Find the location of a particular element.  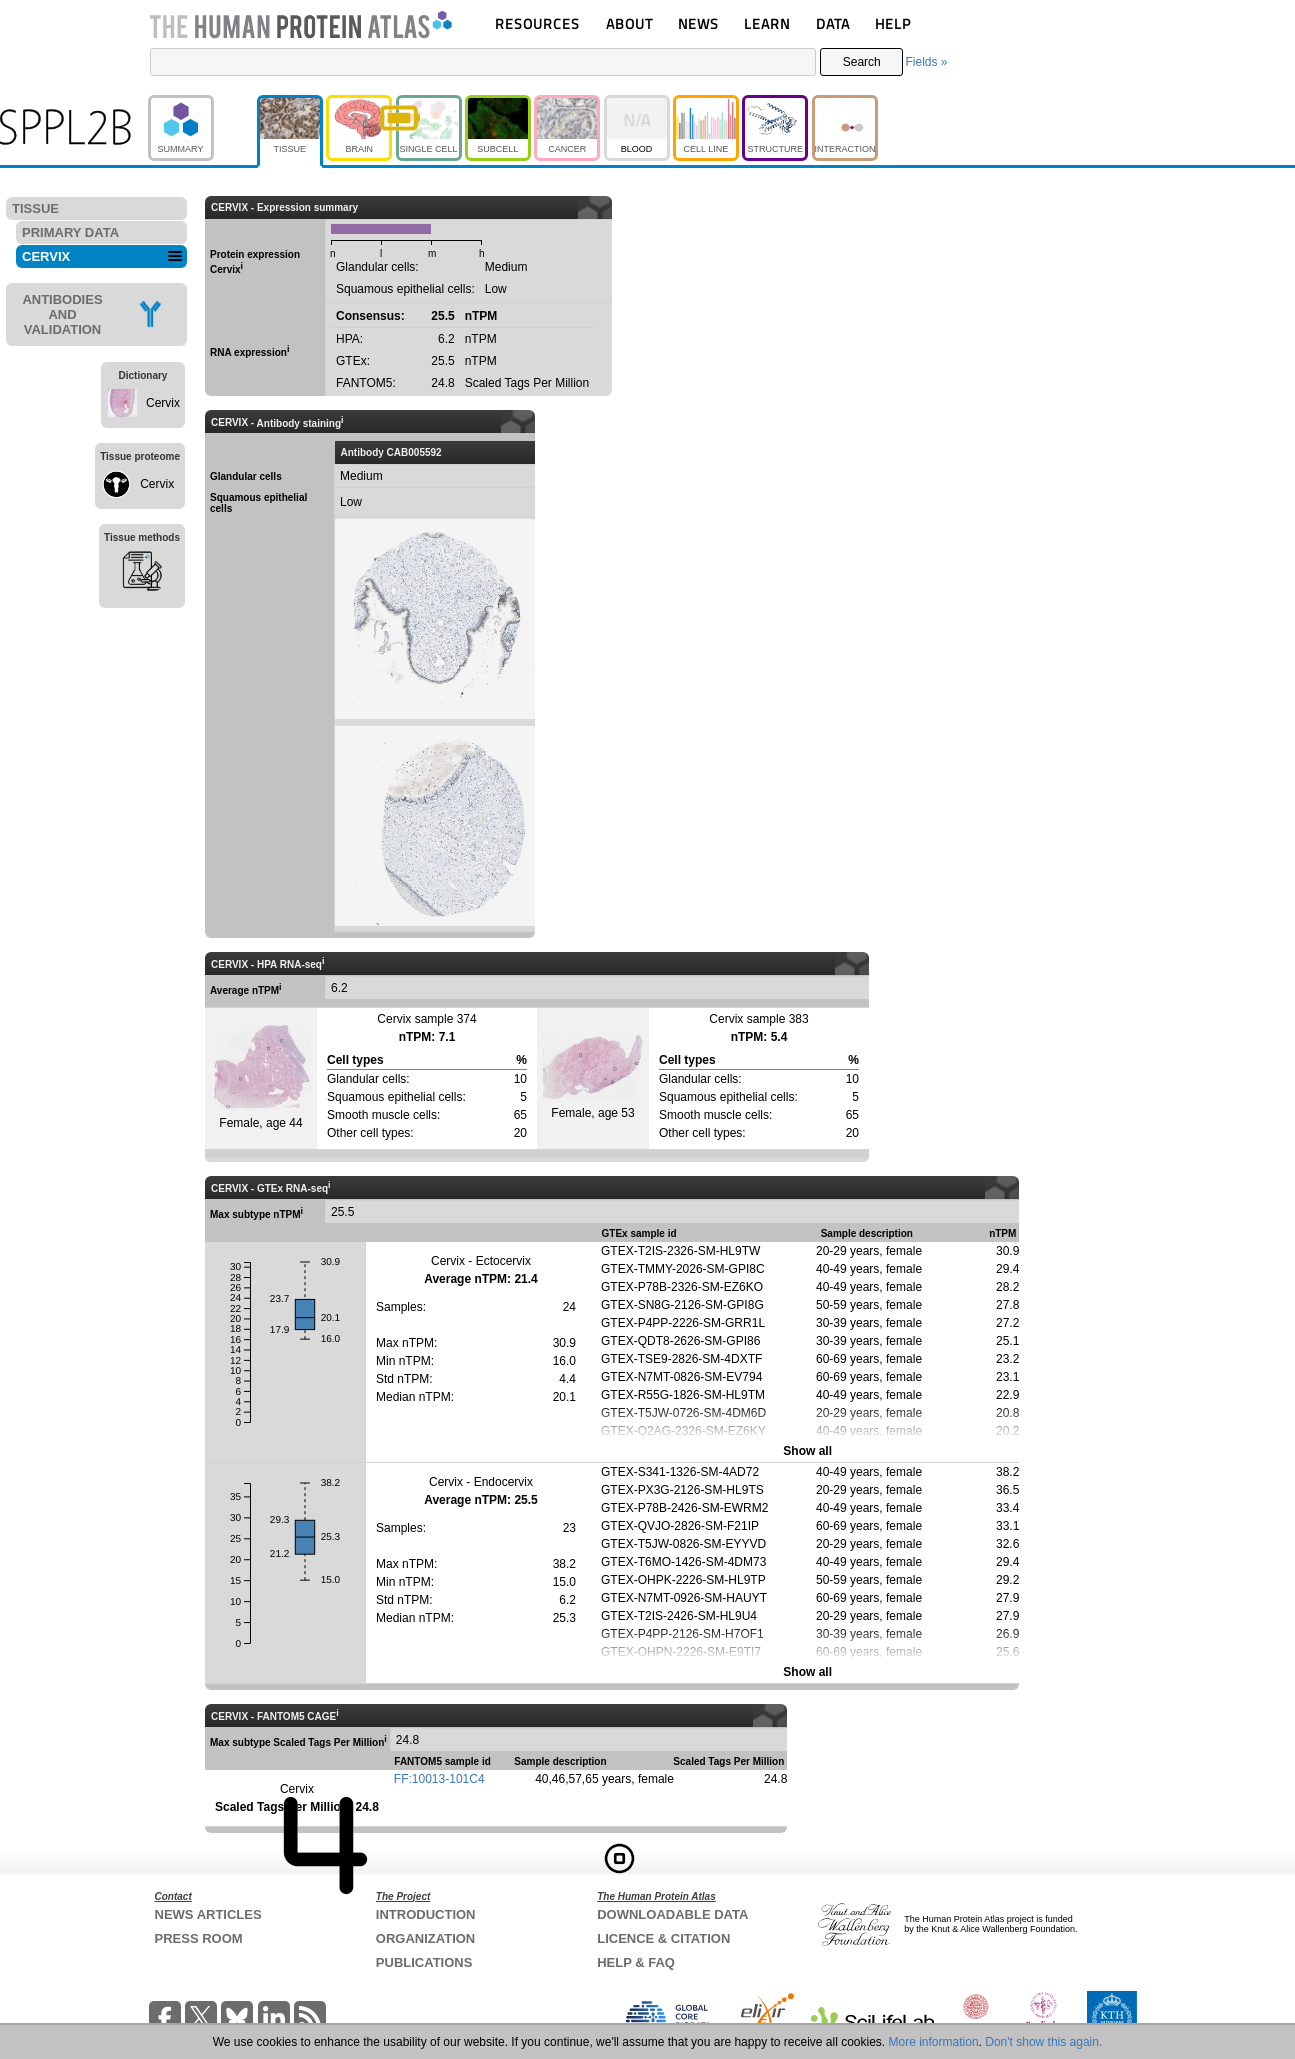

numeric indicator showing the number four is located at coordinates (325, 1845).